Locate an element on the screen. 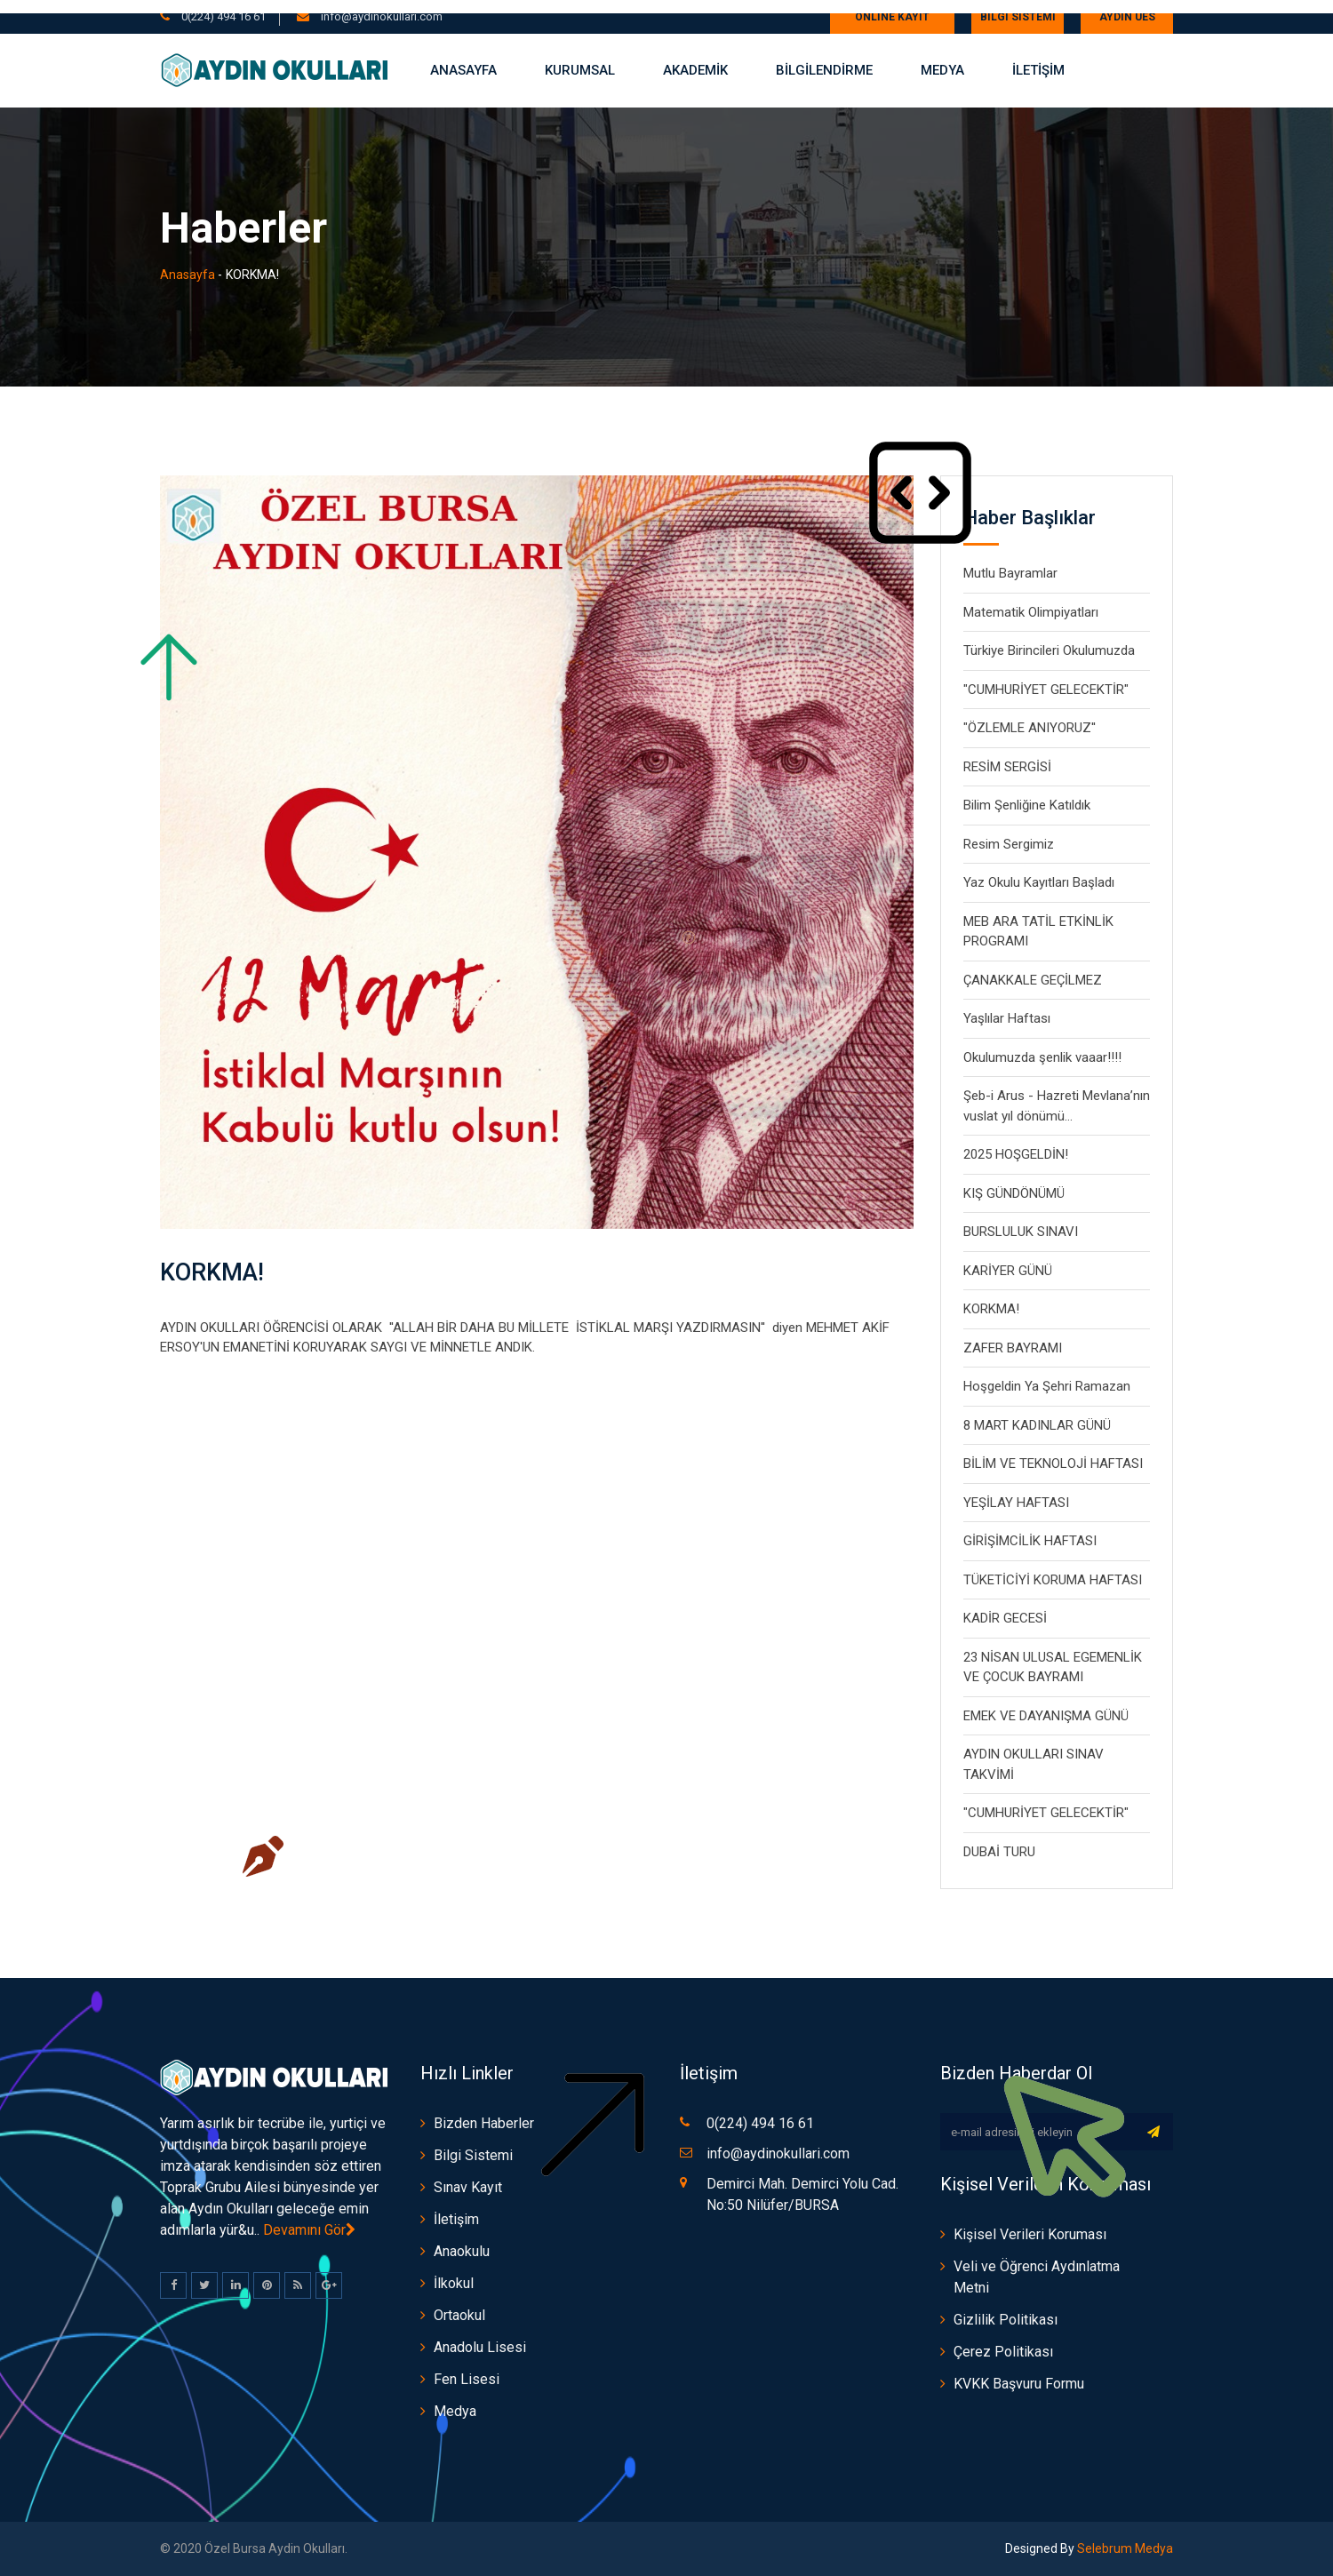  scroll to top of page is located at coordinates (169, 667).